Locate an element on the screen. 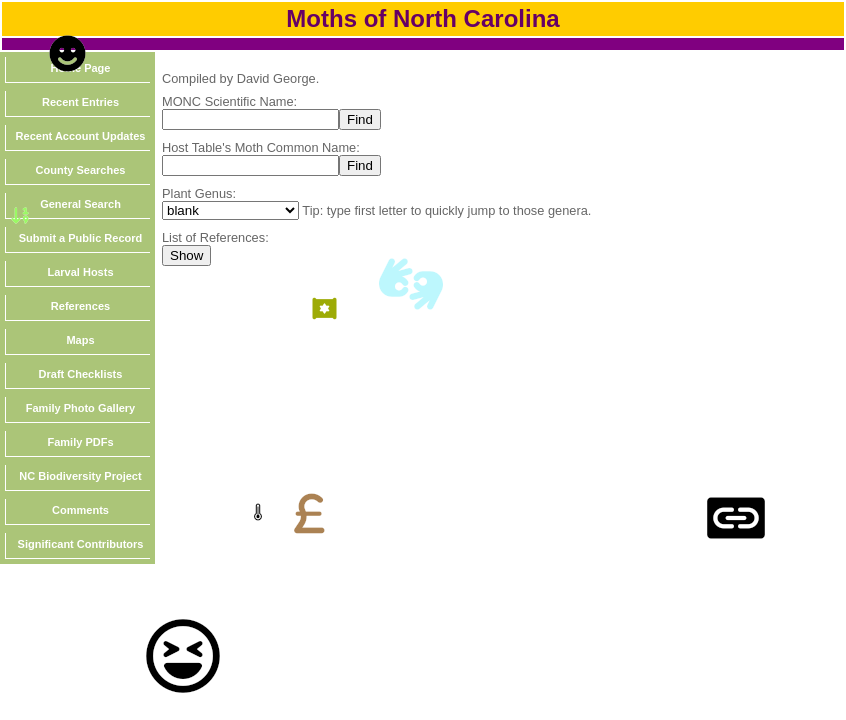 The image size is (846, 720). indicates british pound sterling currency is located at coordinates (310, 513).